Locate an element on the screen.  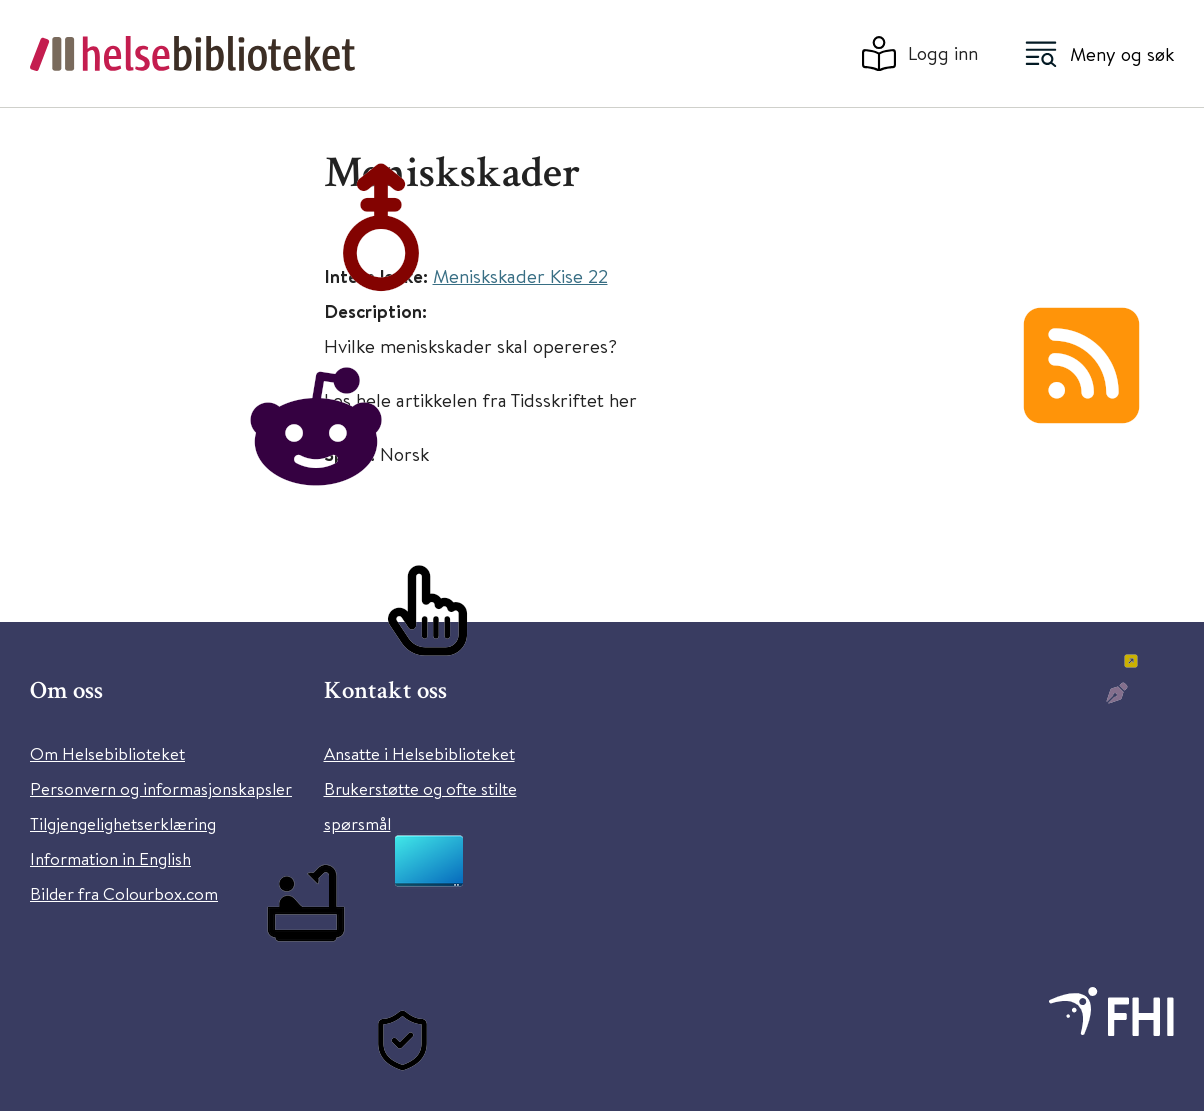
subscribe to RSS feed is located at coordinates (1081, 365).